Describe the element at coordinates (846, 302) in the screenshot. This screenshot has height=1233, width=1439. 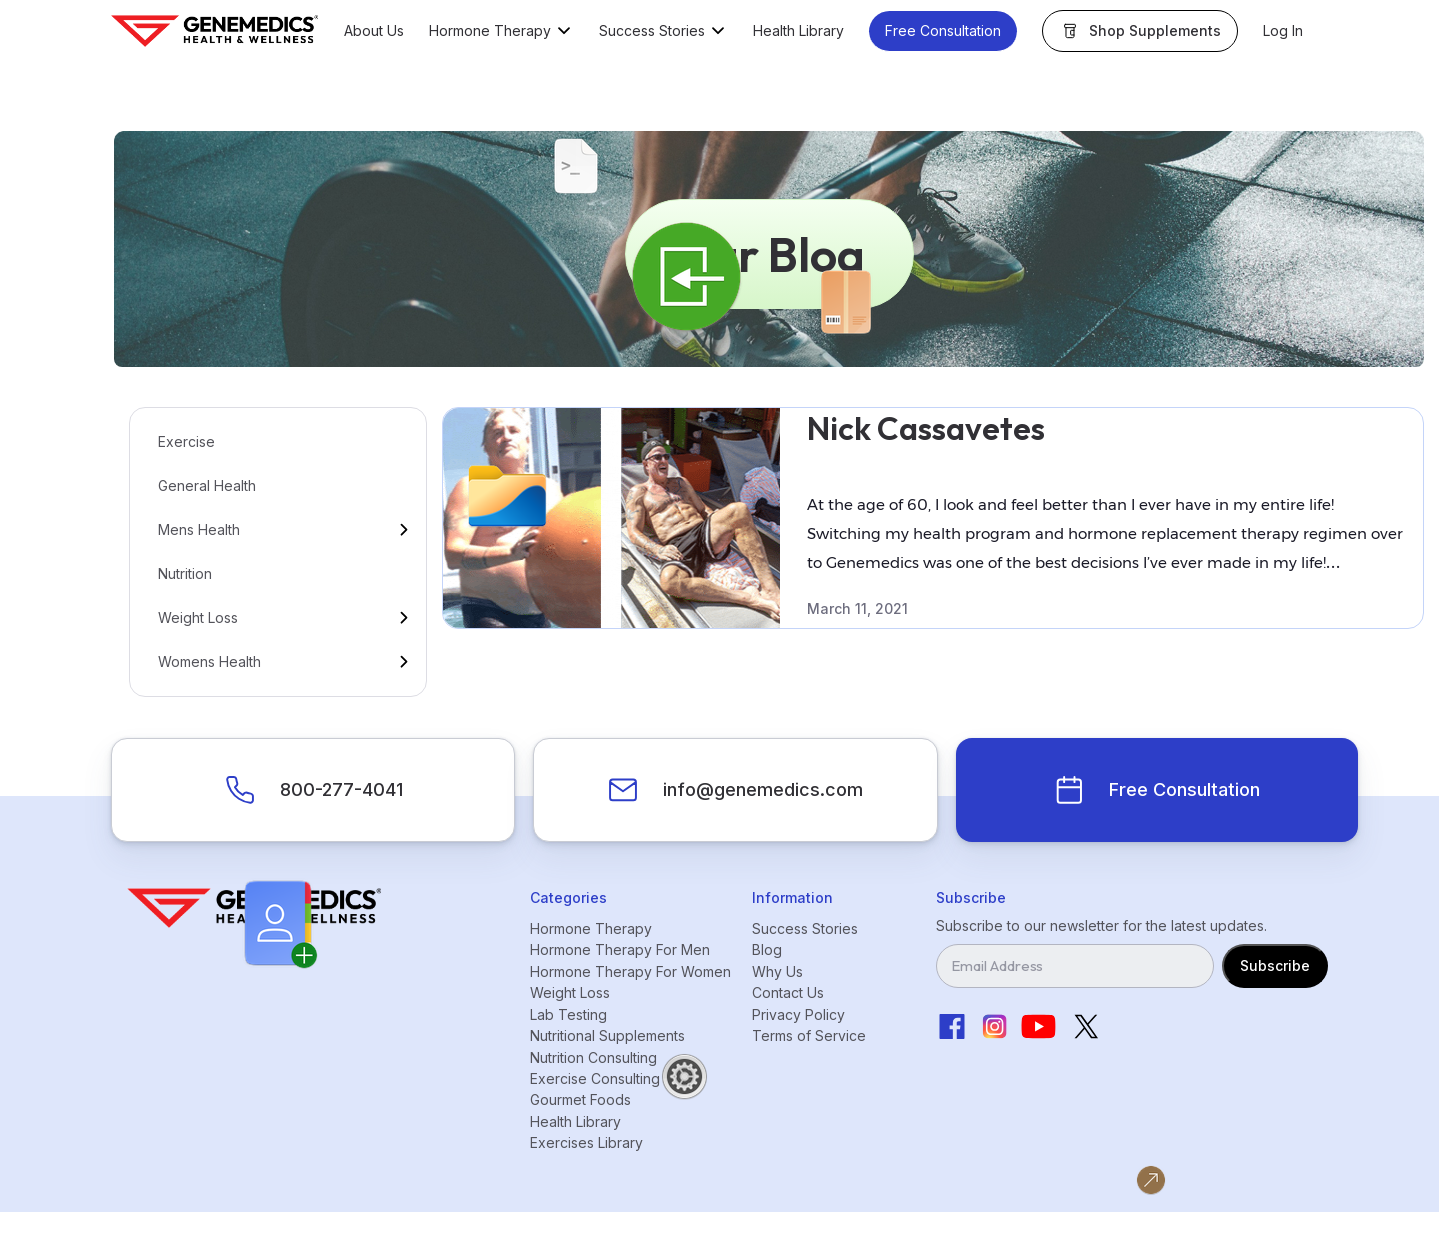
I see `compressed or archived file type indicator` at that location.